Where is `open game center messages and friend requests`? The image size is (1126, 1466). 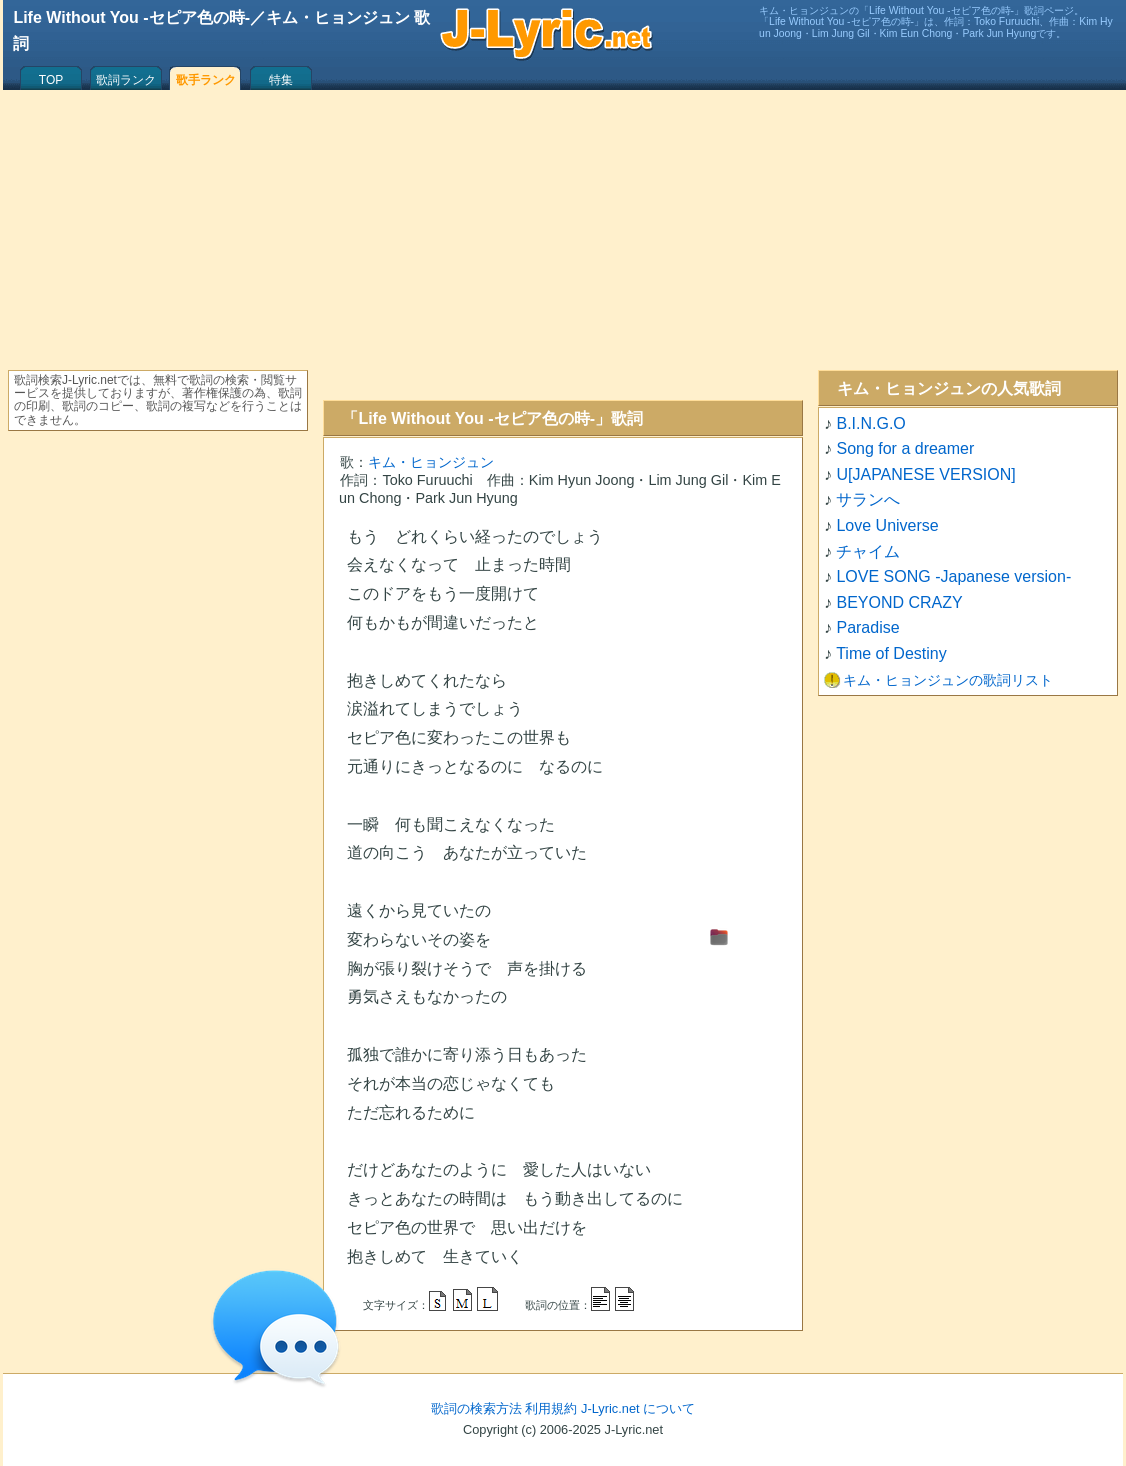 open game center messages and friend requests is located at coordinates (276, 1328).